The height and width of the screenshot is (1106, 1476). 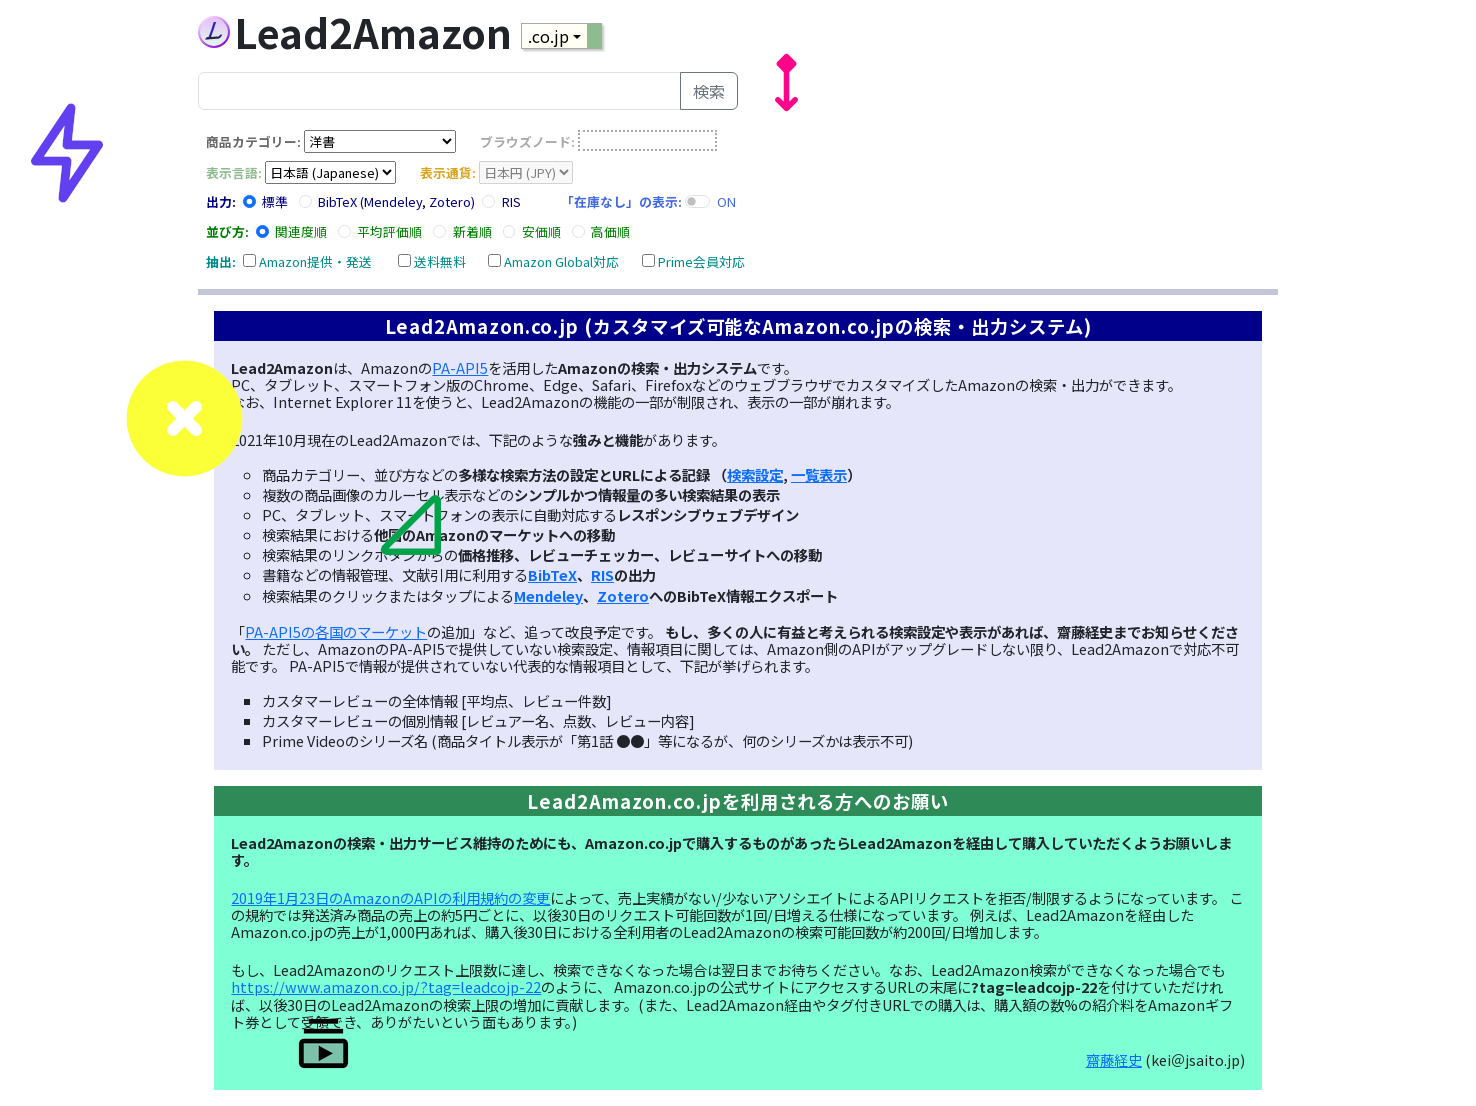 I want to click on close or dismiss a dialog, so click(x=184, y=418).